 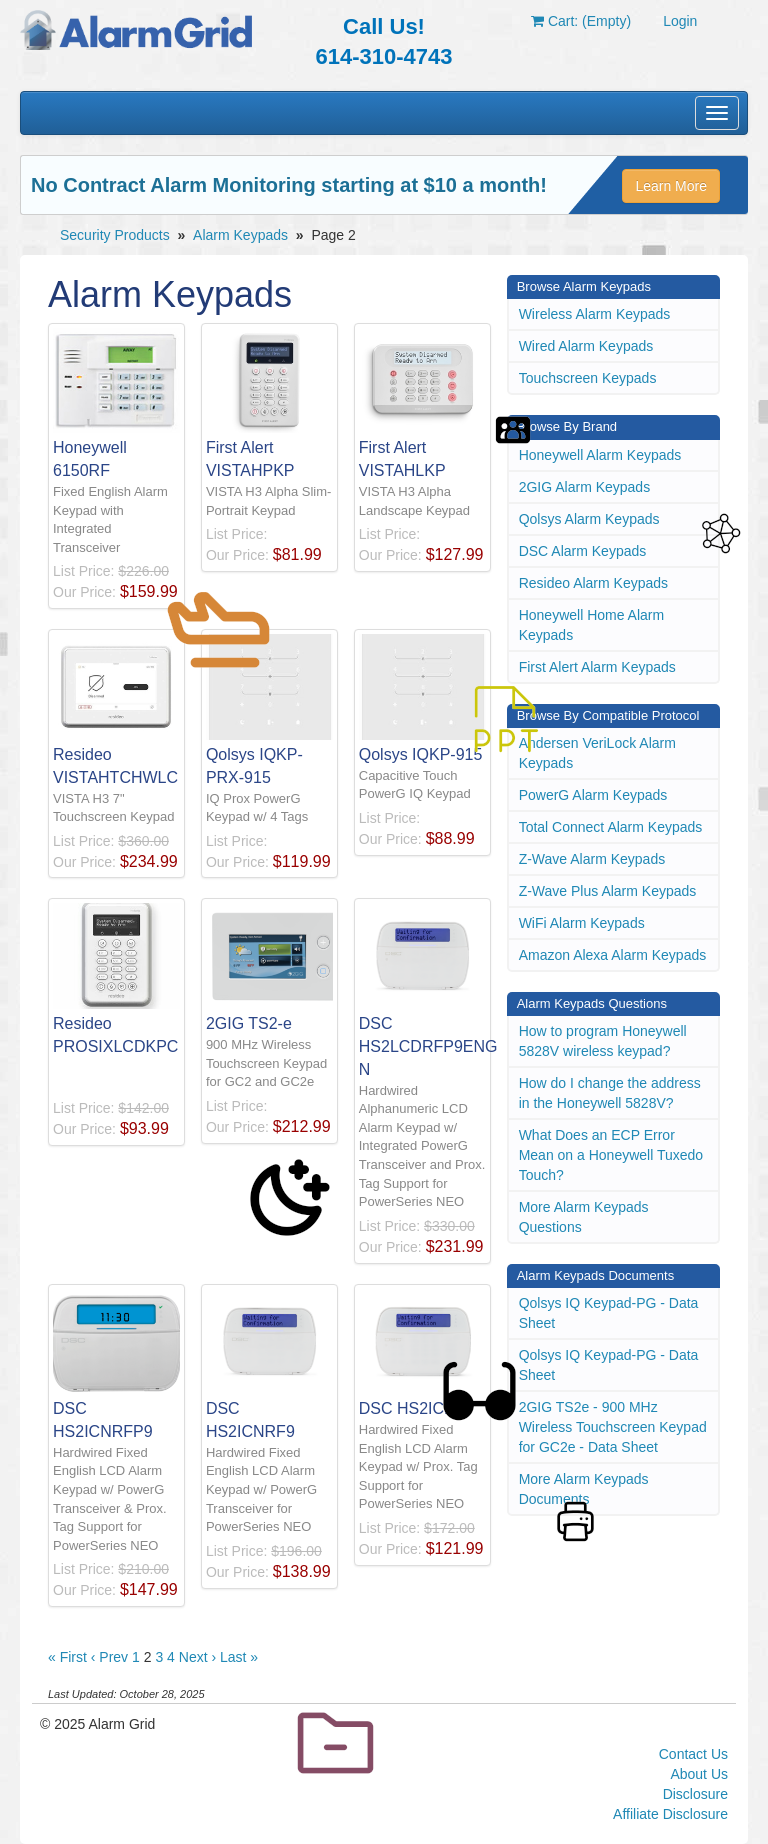 I want to click on open a PowerPoint presentation file, so click(x=505, y=722).